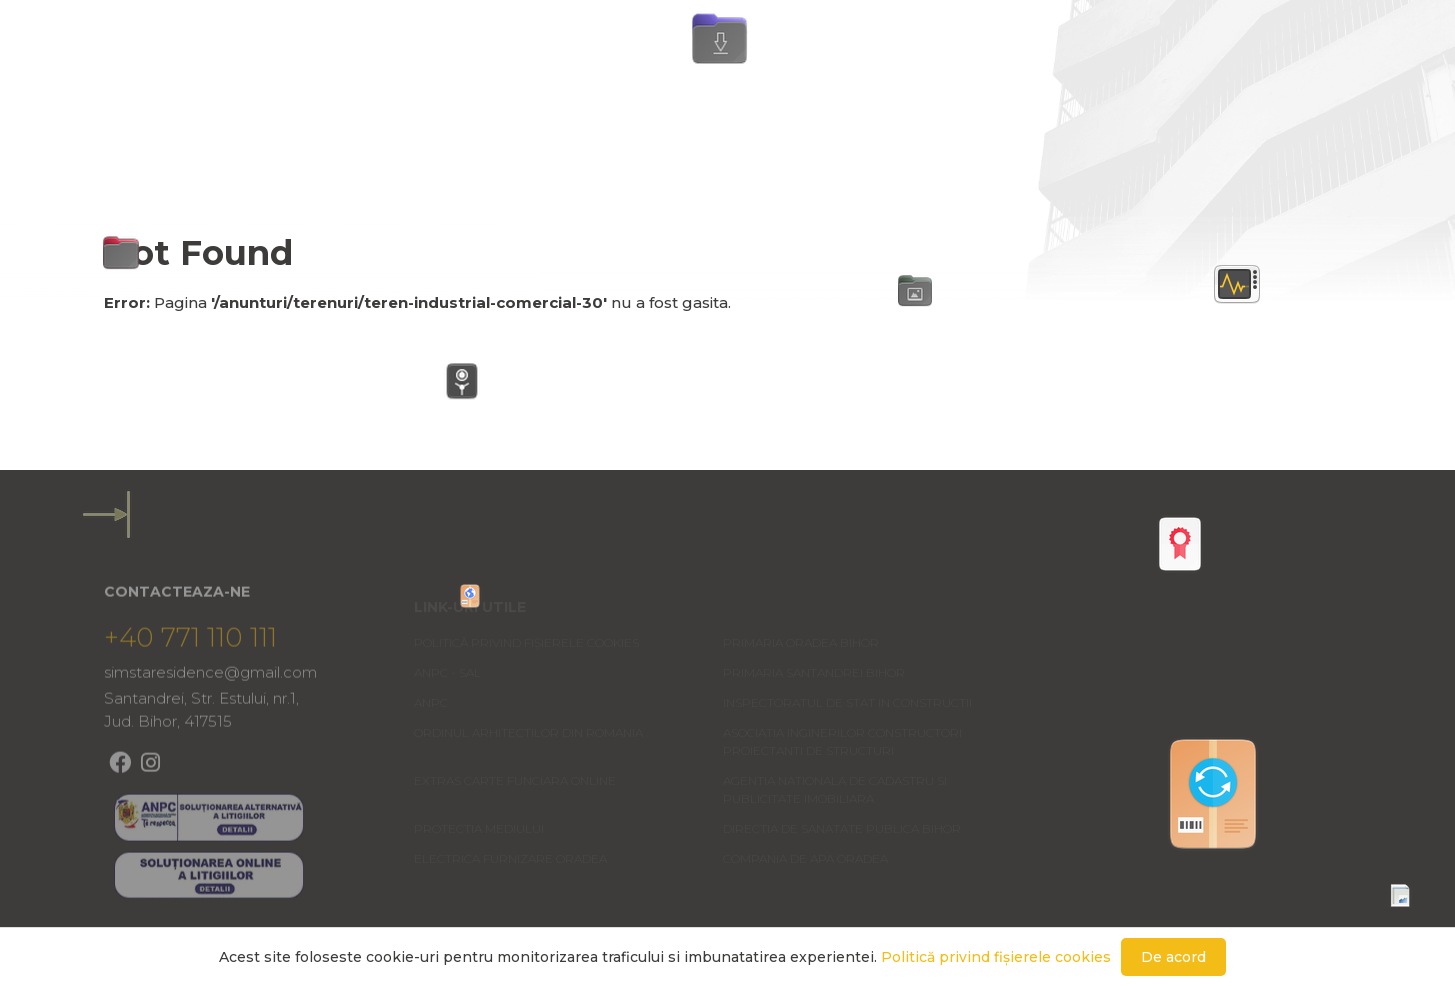  What do you see at coordinates (915, 290) in the screenshot?
I see `open your pictures folder` at bounding box center [915, 290].